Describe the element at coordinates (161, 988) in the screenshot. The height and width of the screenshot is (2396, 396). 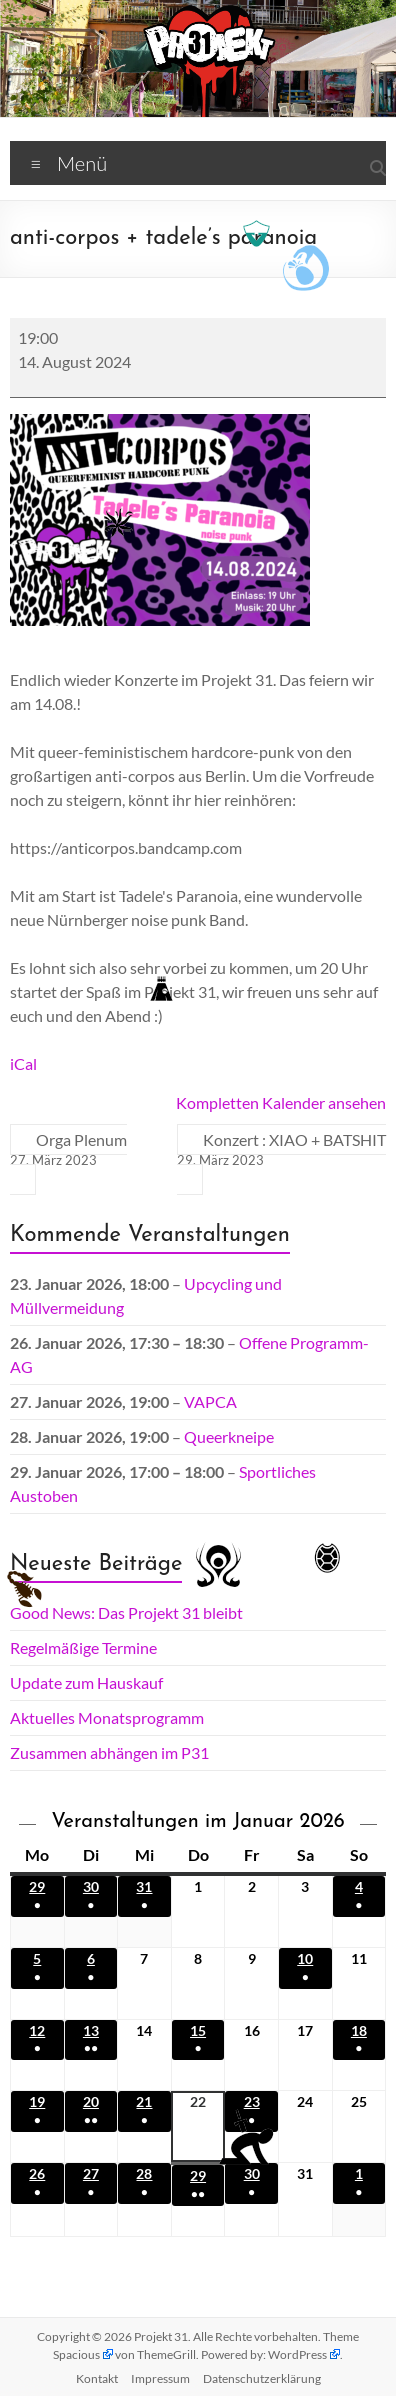
I see `access bowling alley locations or games` at that location.